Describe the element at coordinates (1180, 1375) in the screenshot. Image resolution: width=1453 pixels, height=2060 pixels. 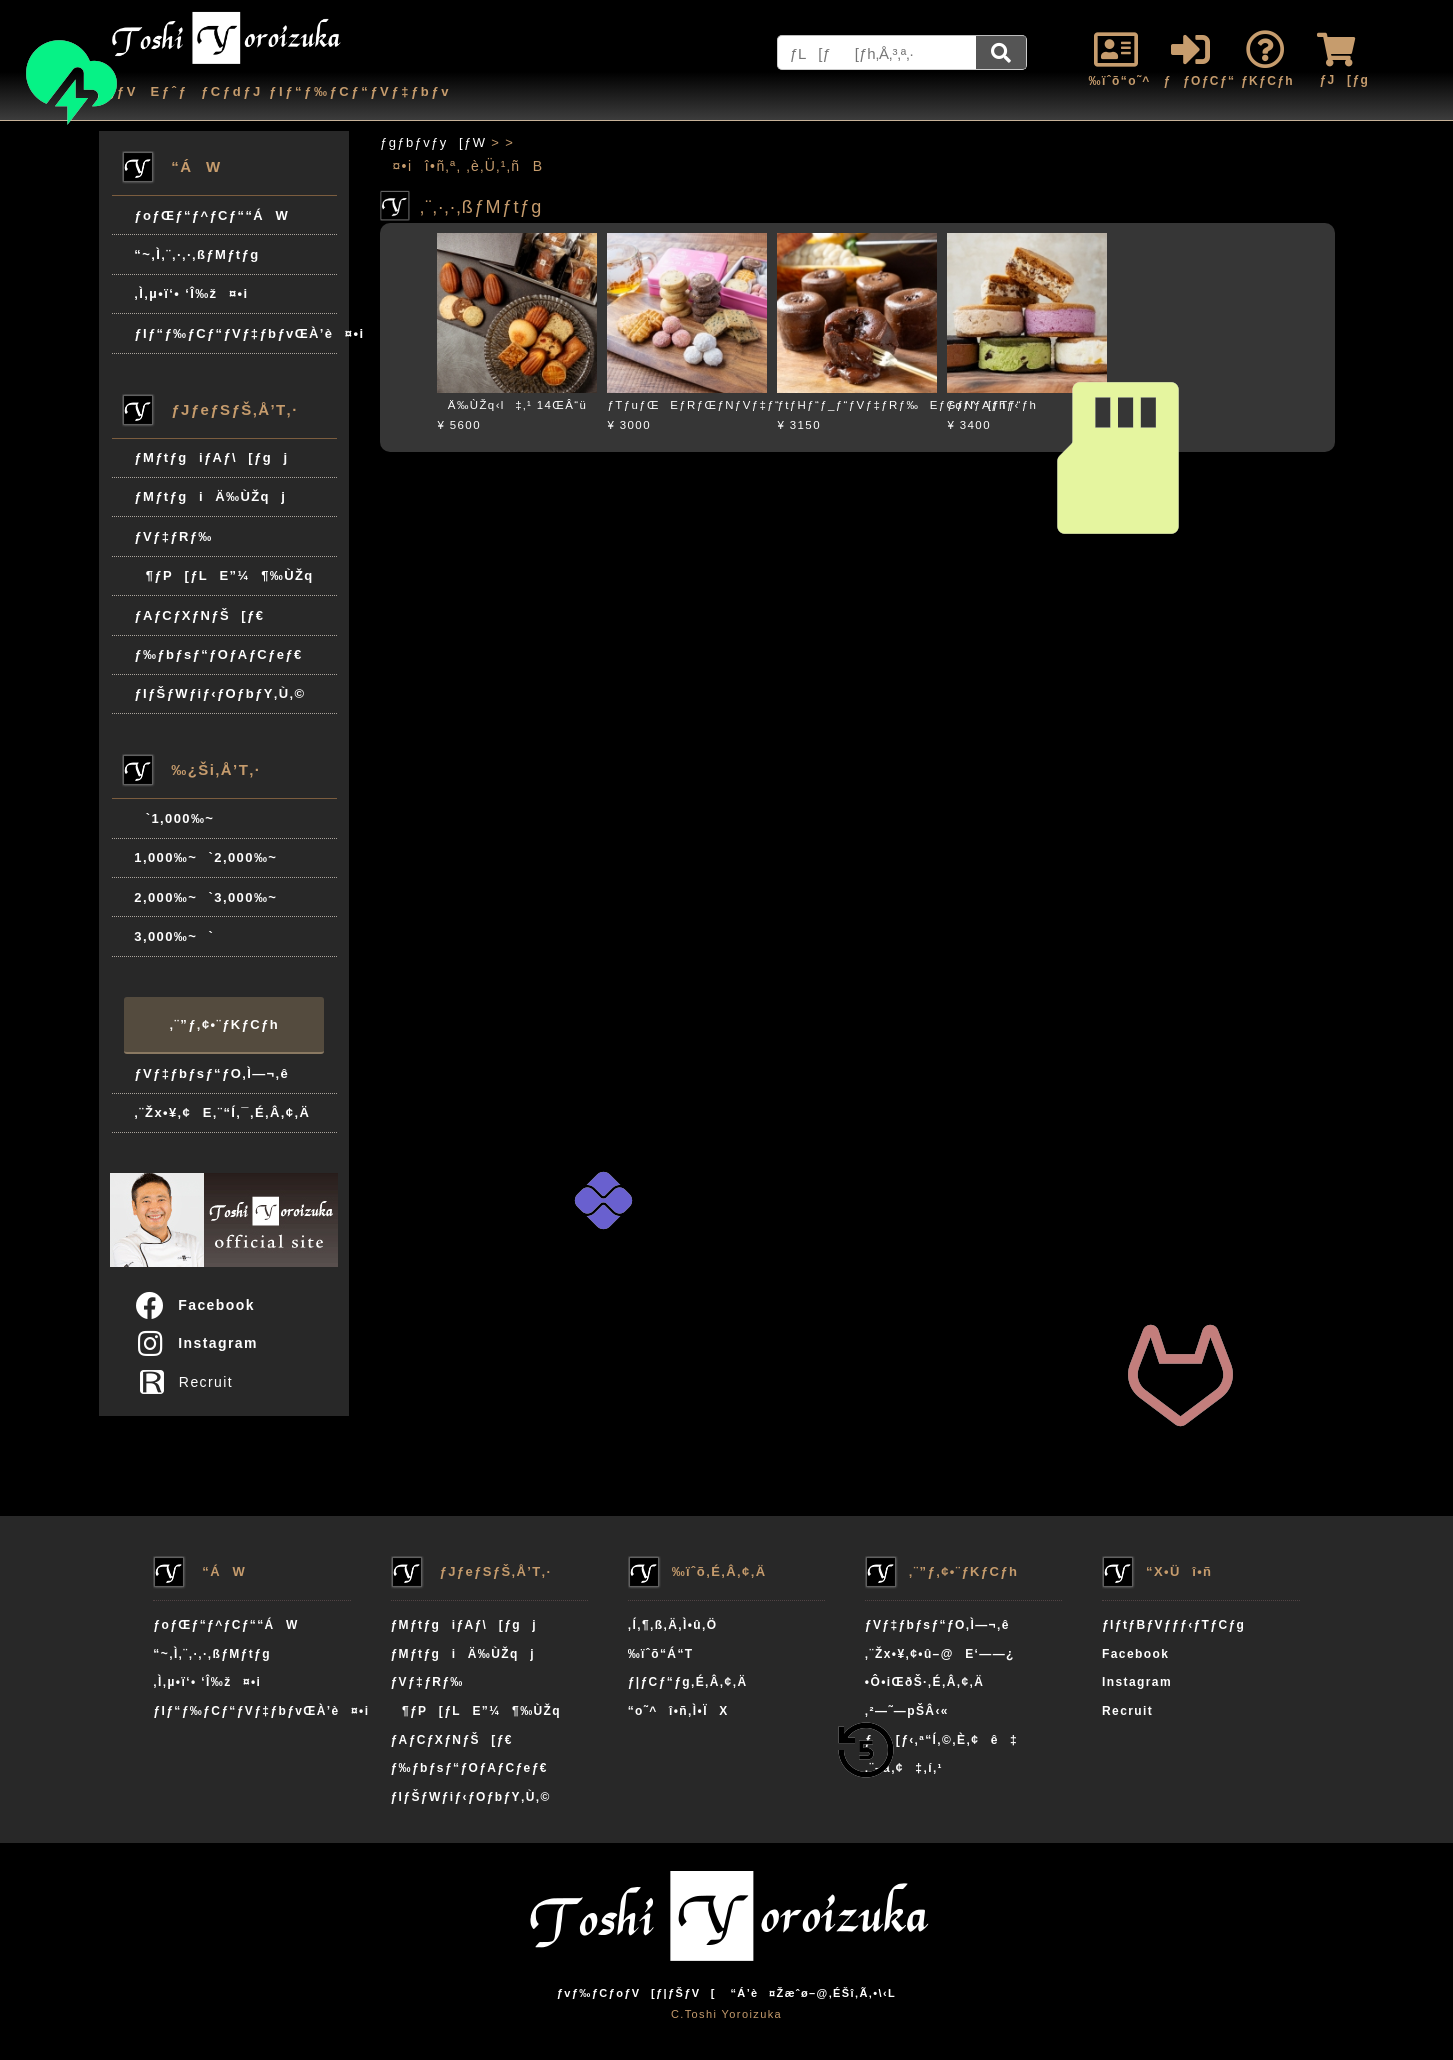
I see `open GitLab repository` at that location.